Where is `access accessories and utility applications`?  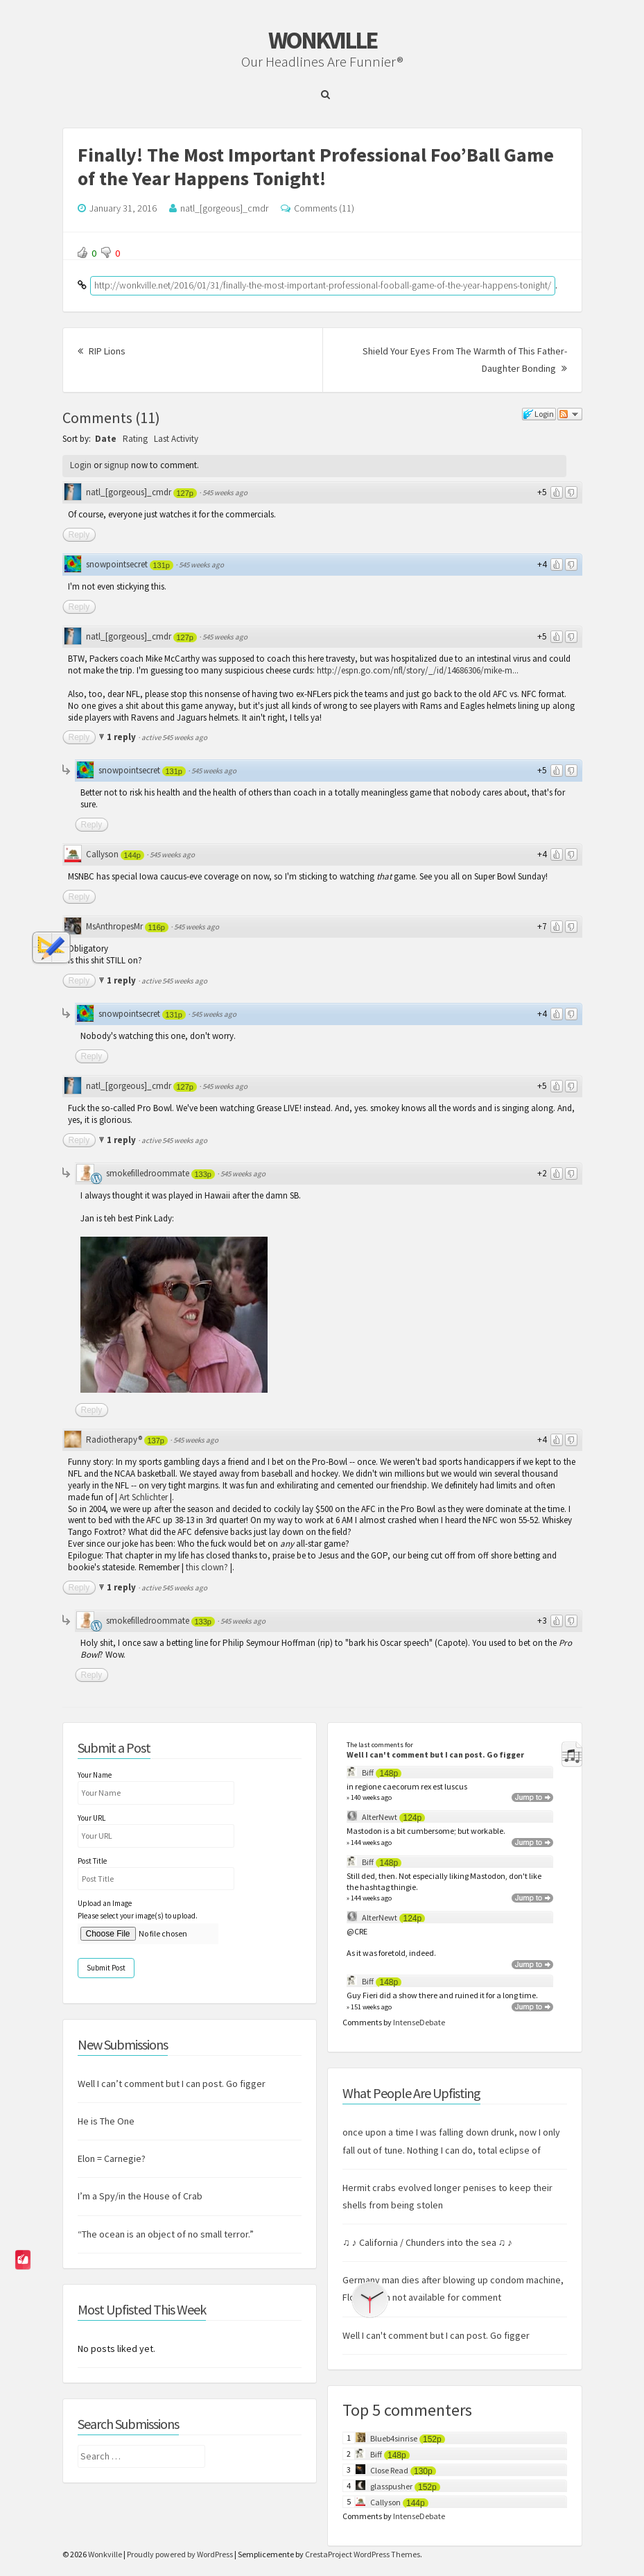
access accessories and utility applications is located at coordinates (51, 947).